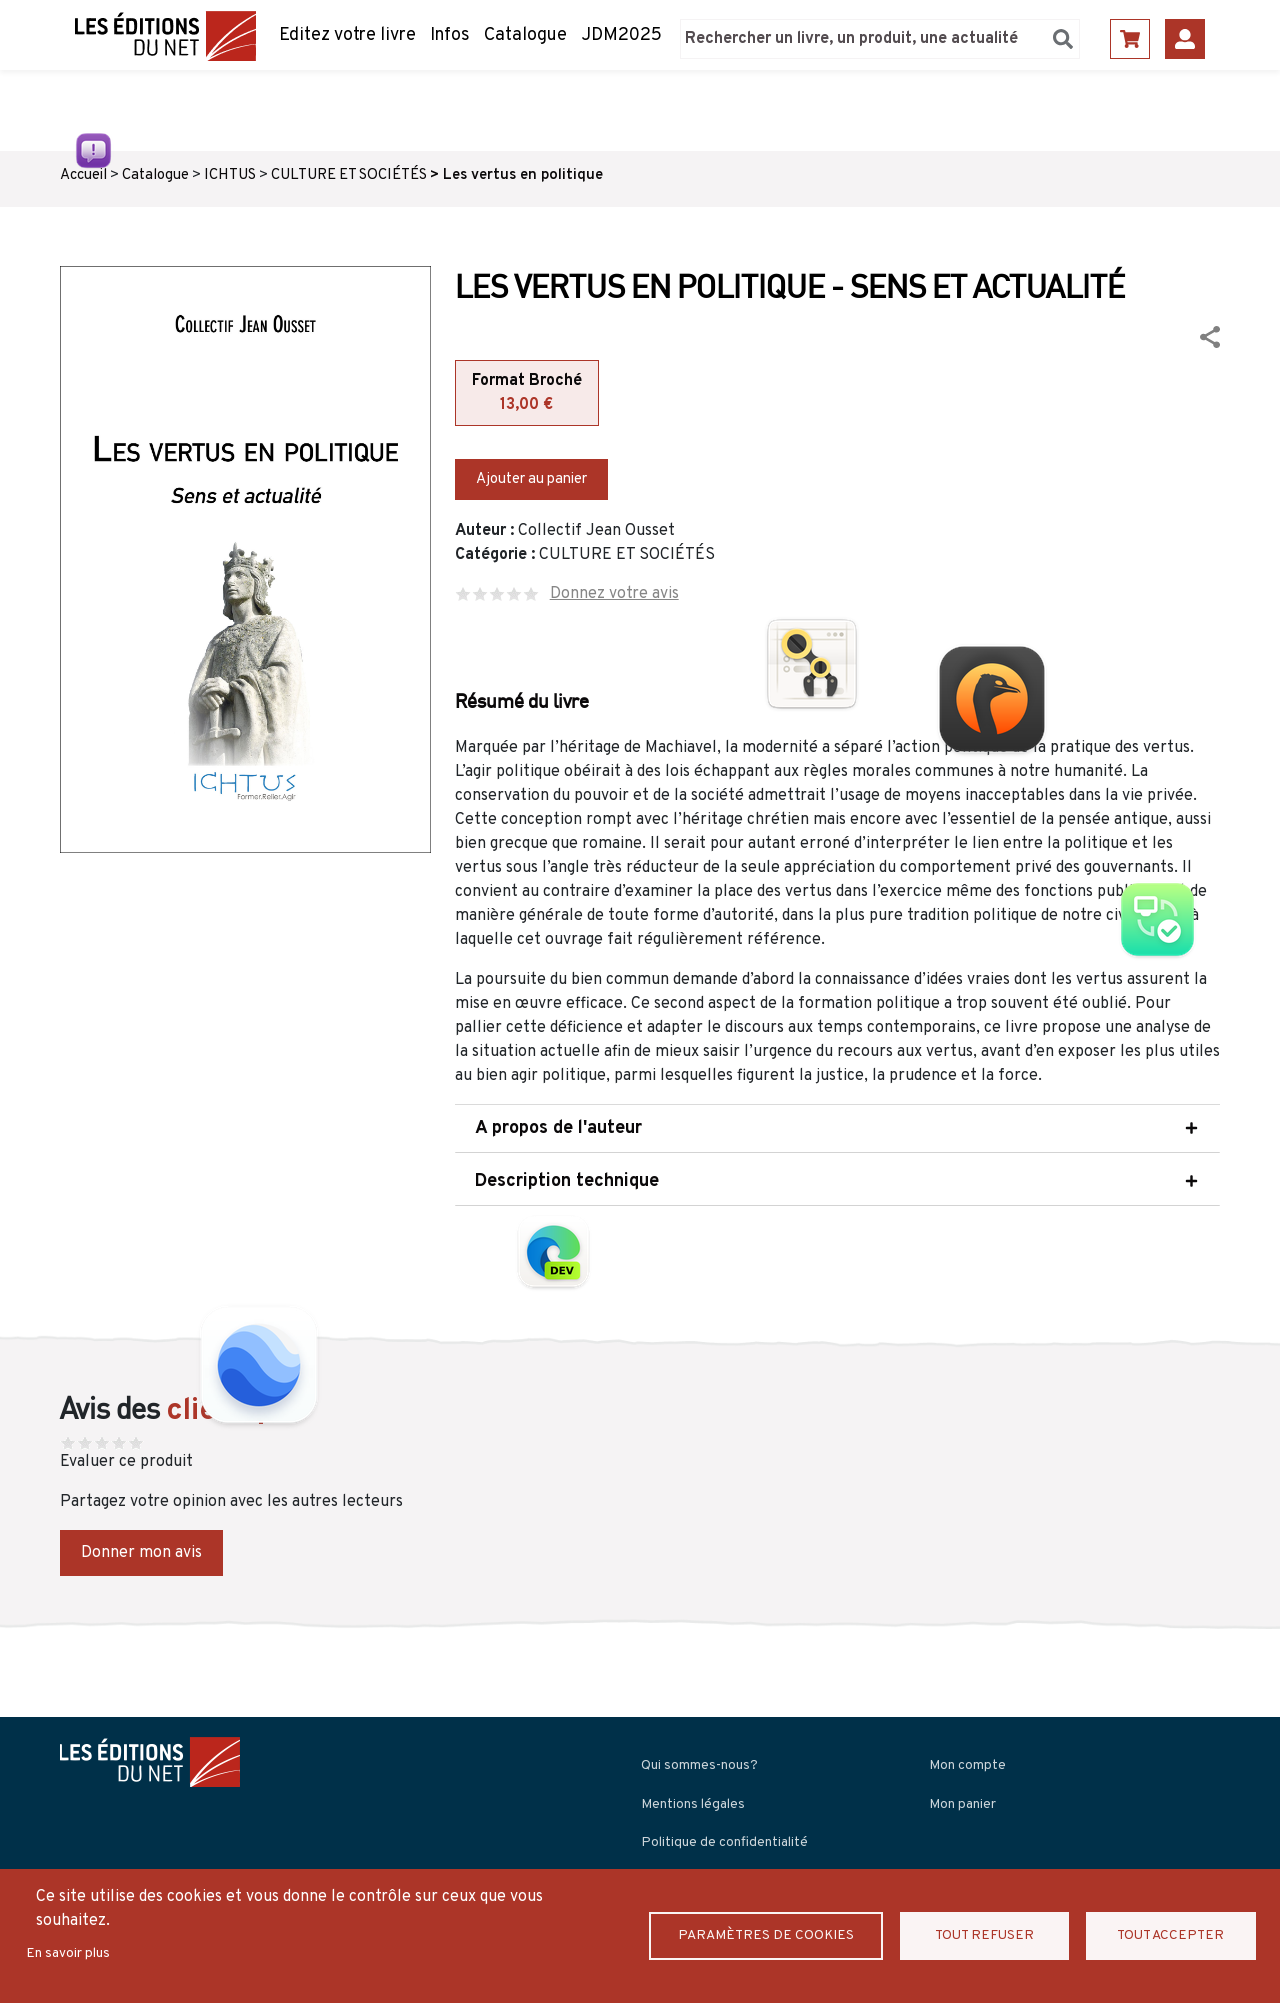 The height and width of the screenshot is (2003, 1280). Describe the element at coordinates (93, 150) in the screenshot. I see `open Feedback Assistant to submit bug reports to Apple` at that location.